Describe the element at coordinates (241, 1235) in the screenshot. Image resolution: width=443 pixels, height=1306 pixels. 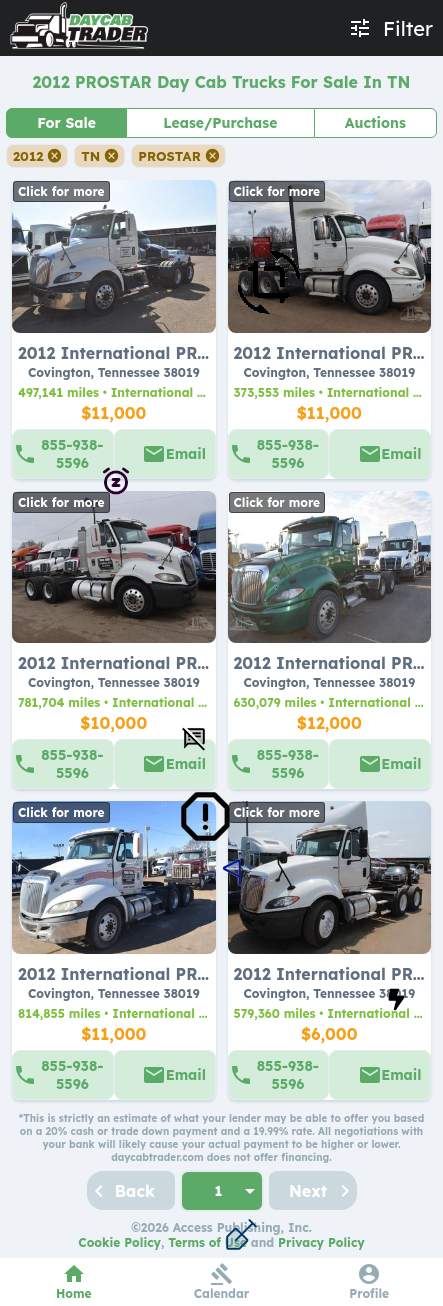
I see `gardening or landscaping tools` at that location.